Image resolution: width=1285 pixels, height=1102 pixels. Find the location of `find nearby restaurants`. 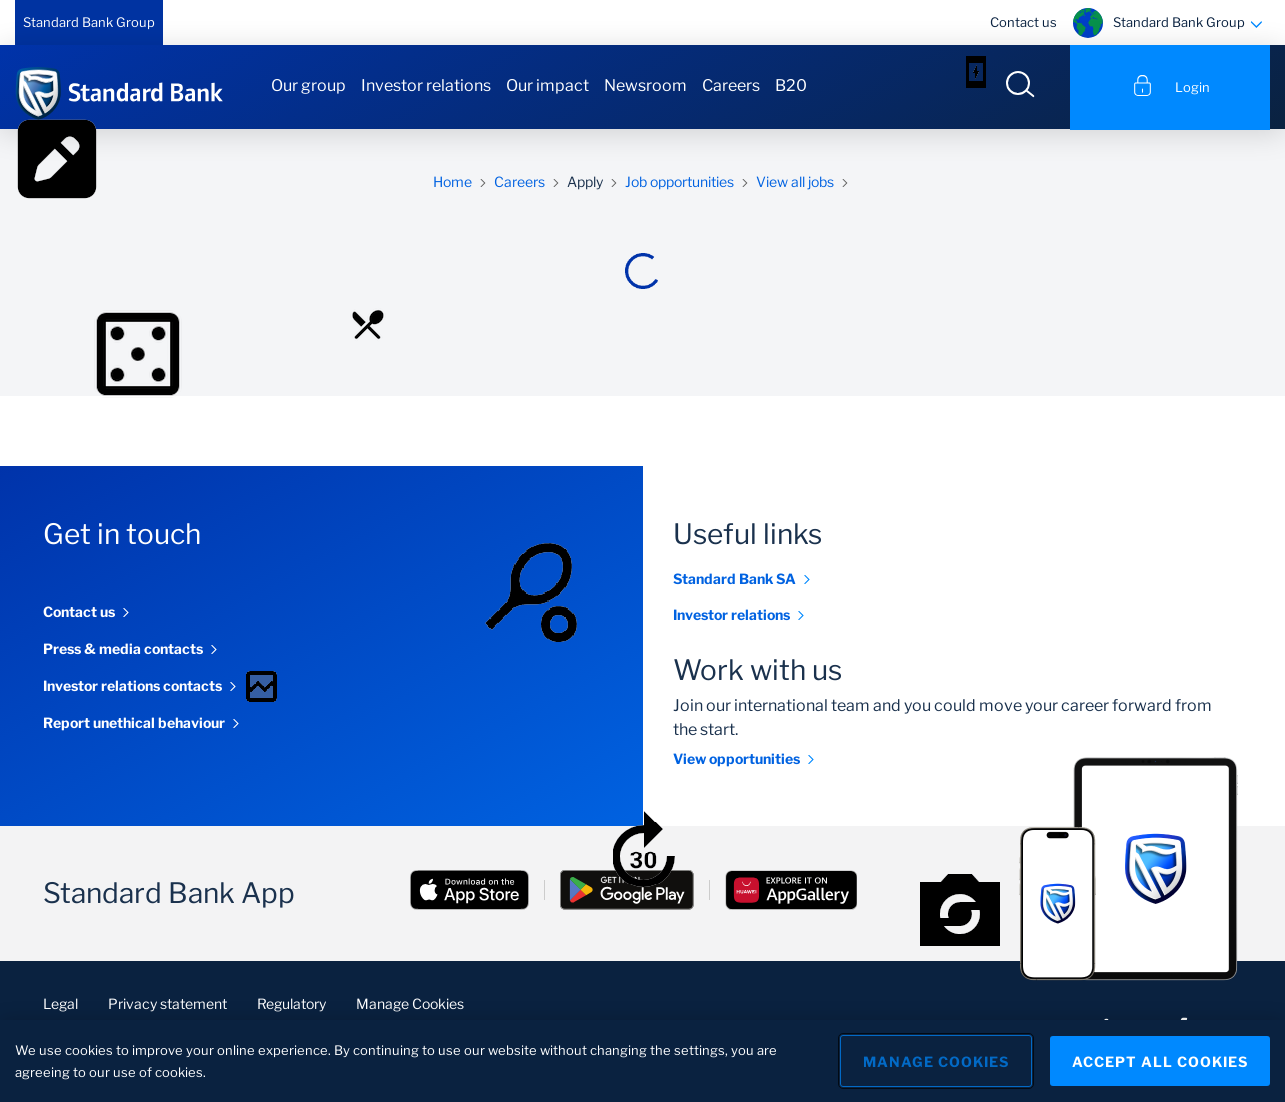

find nearby restaurants is located at coordinates (367, 324).